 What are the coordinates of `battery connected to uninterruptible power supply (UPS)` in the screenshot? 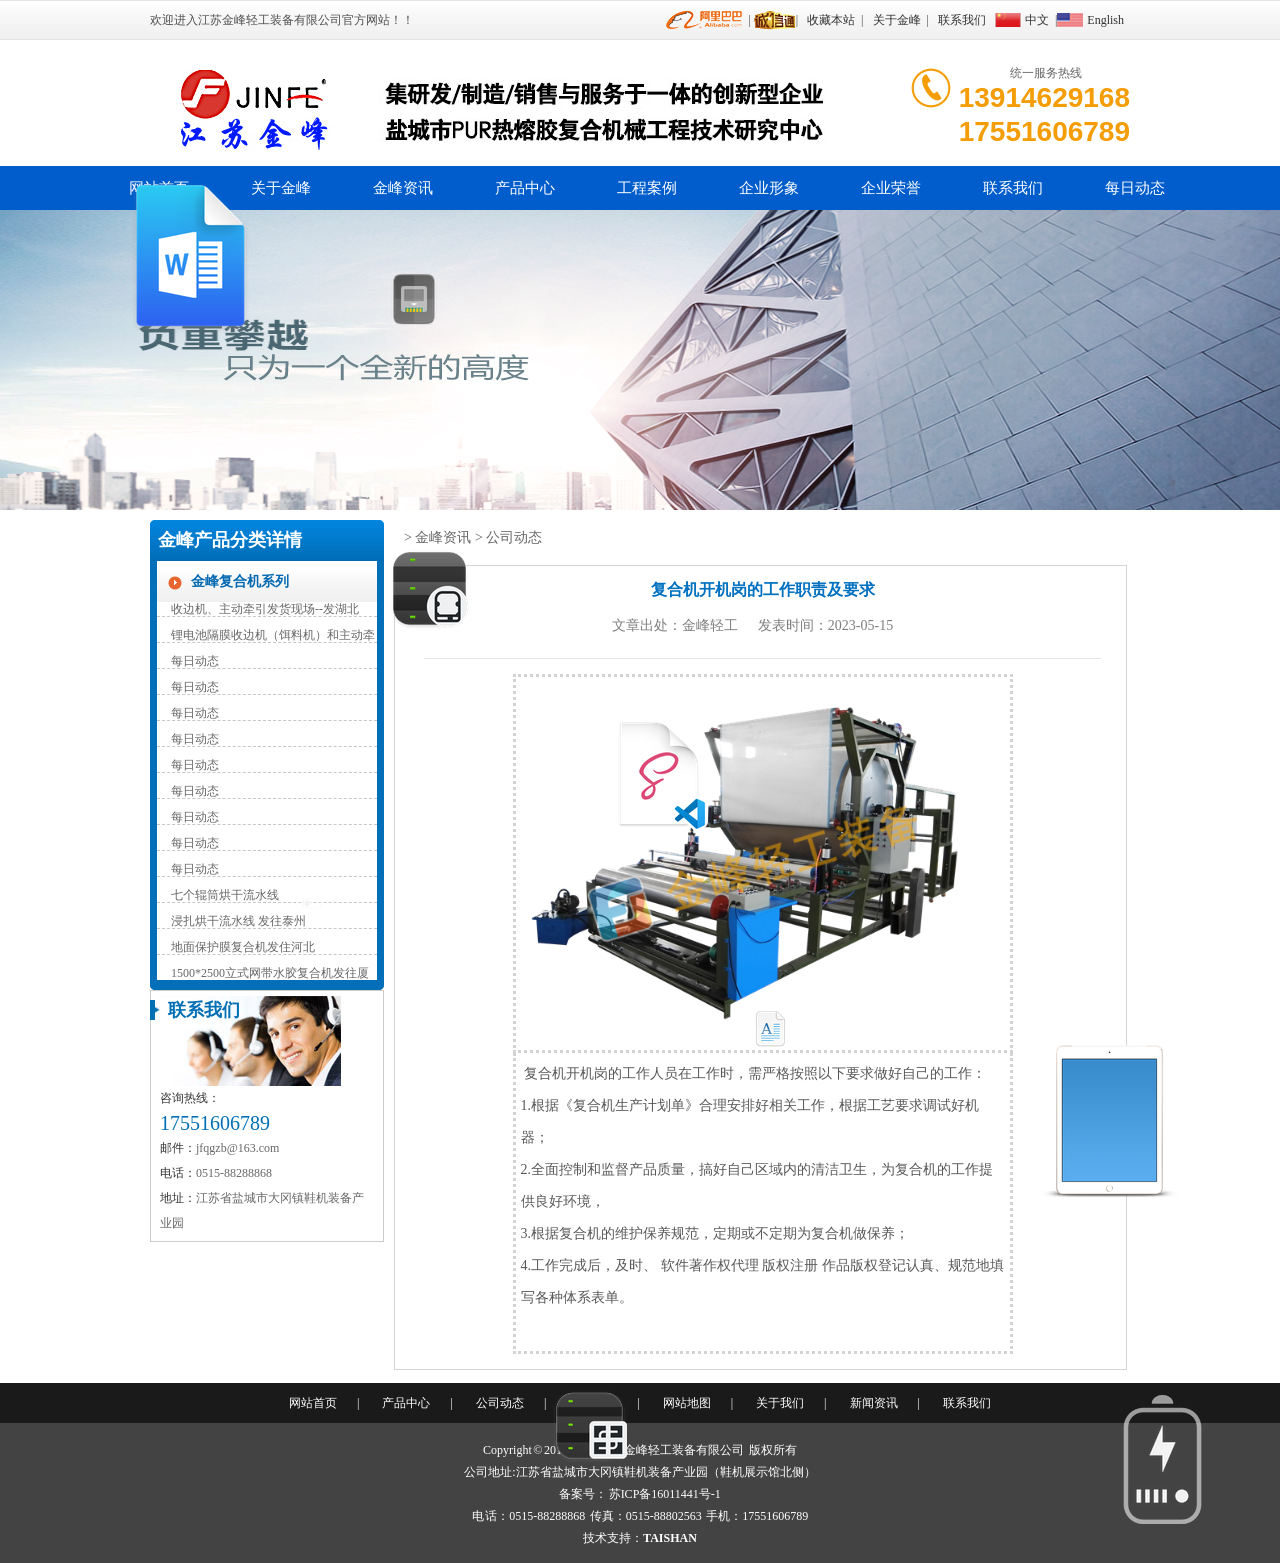 It's located at (1162, 1459).